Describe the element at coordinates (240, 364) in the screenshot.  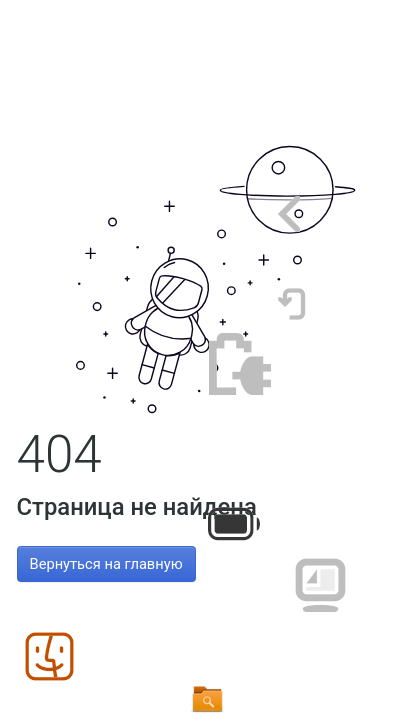
I see `access power management settings` at that location.